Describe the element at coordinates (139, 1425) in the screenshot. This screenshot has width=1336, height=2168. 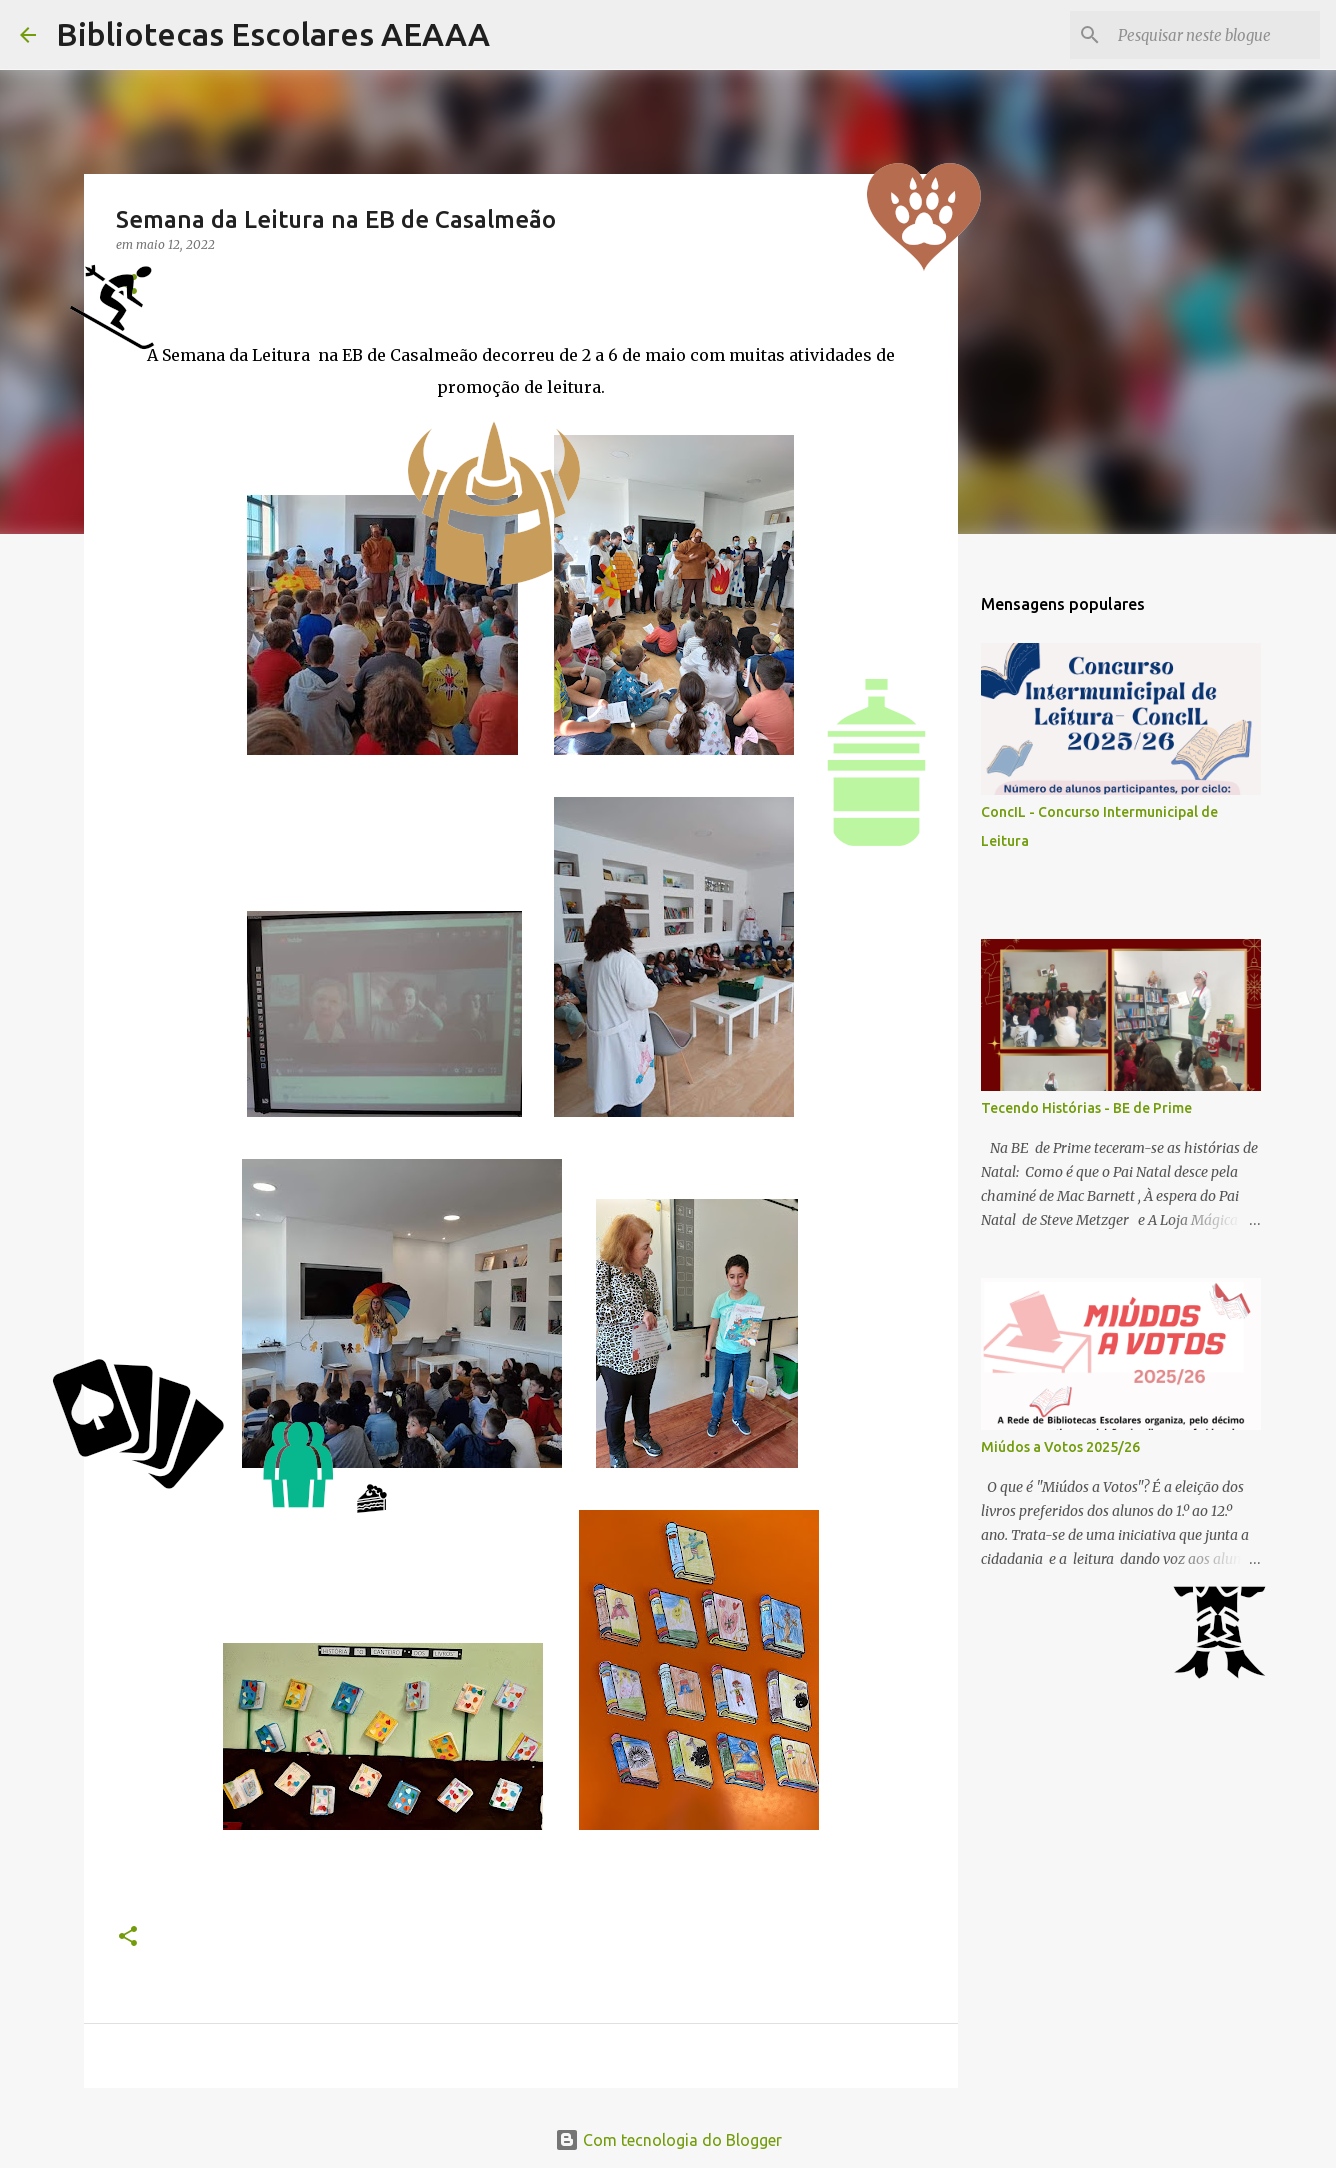
I see `access card games or poker` at that location.